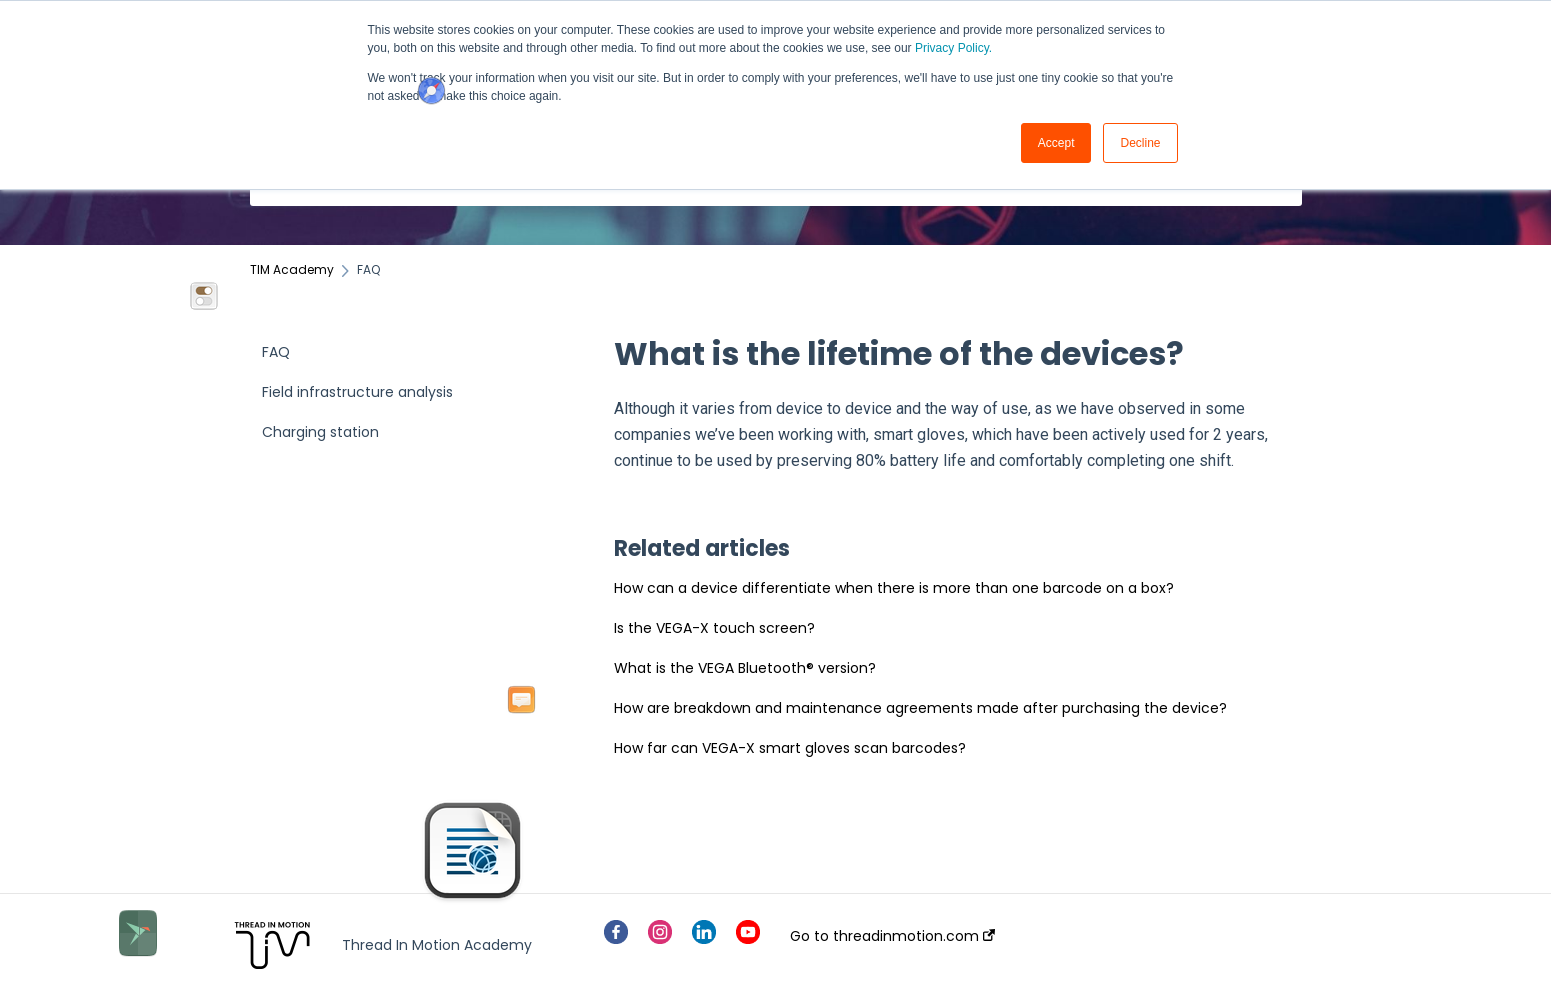  What do you see at coordinates (431, 90) in the screenshot?
I see `open the web browser app` at bounding box center [431, 90].